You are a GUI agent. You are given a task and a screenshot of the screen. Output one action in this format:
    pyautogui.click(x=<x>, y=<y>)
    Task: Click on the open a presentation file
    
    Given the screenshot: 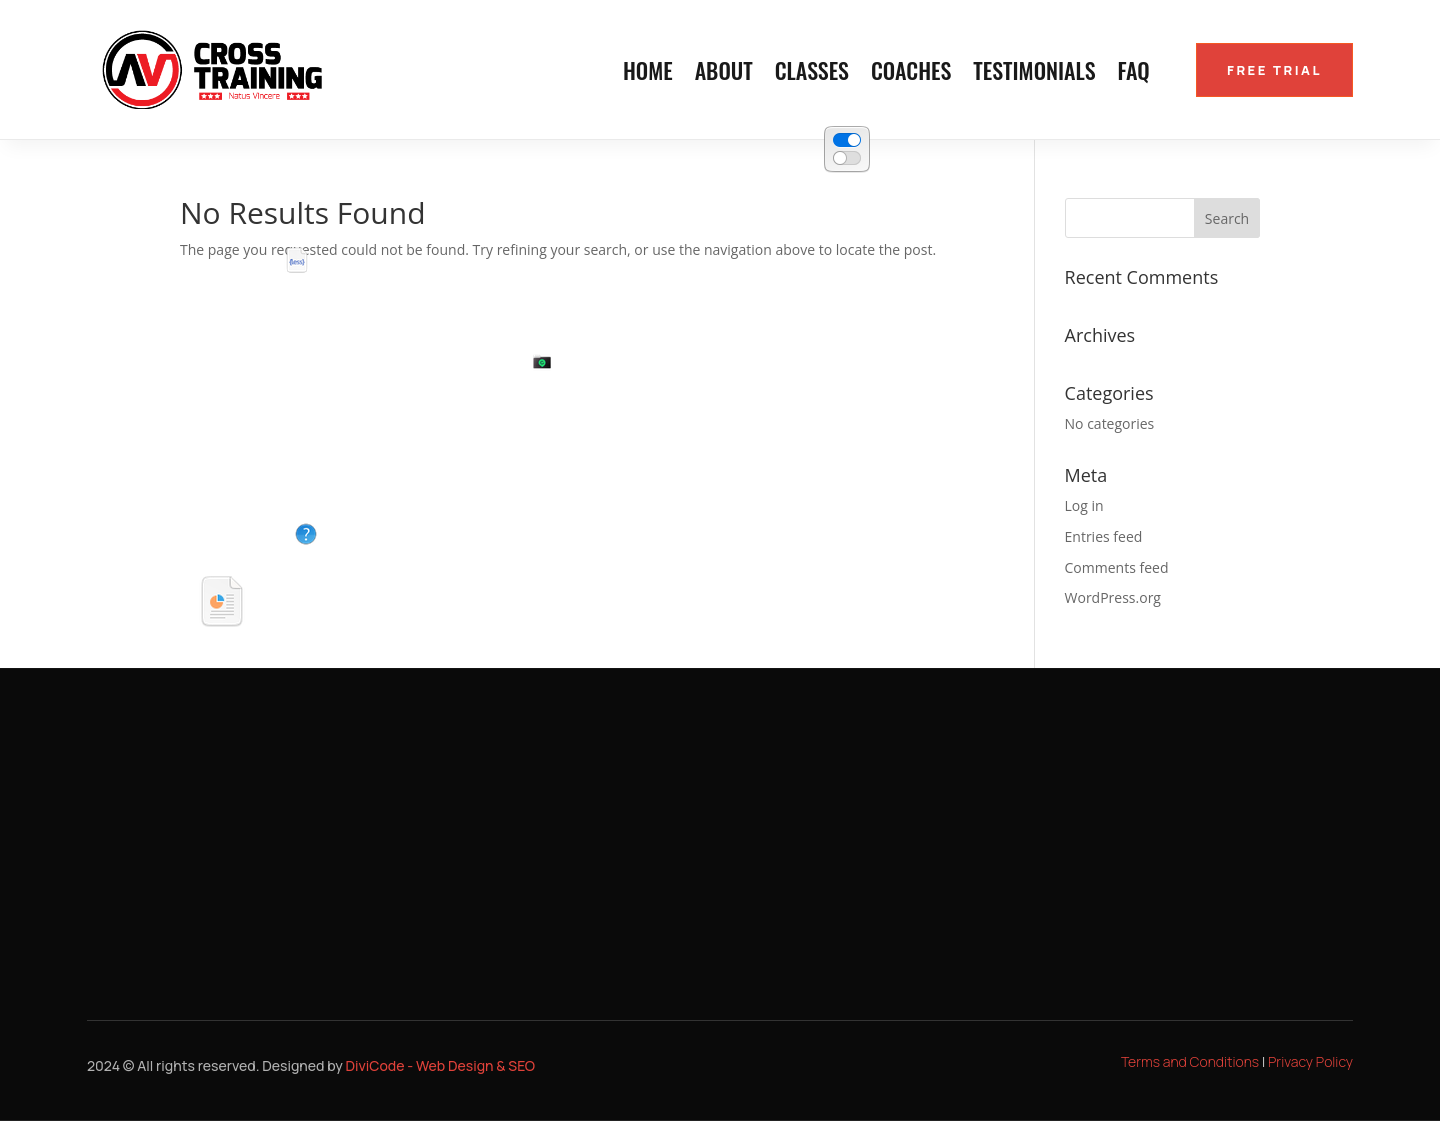 What is the action you would take?
    pyautogui.click(x=222, y=601)
    